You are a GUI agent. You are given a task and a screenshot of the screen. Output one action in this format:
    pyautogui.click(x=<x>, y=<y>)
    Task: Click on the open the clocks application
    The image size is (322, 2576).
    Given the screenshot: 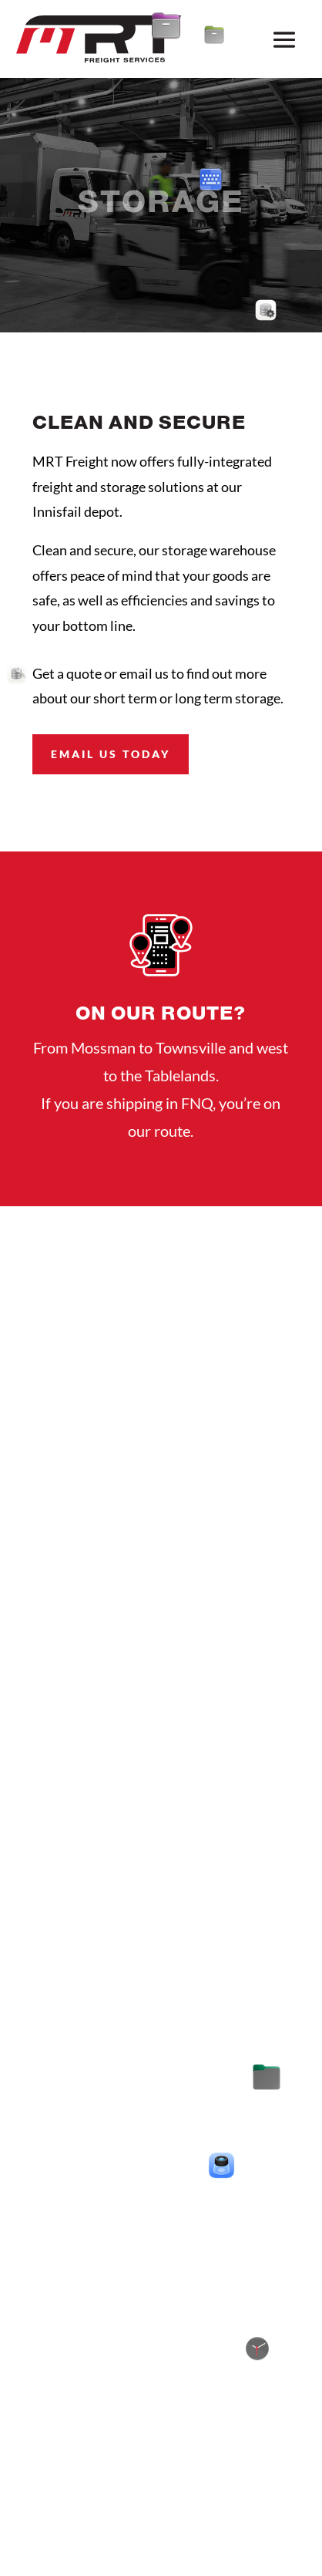 What is the action you would take?
    pyautogui.click(x=257, y=2348)
    